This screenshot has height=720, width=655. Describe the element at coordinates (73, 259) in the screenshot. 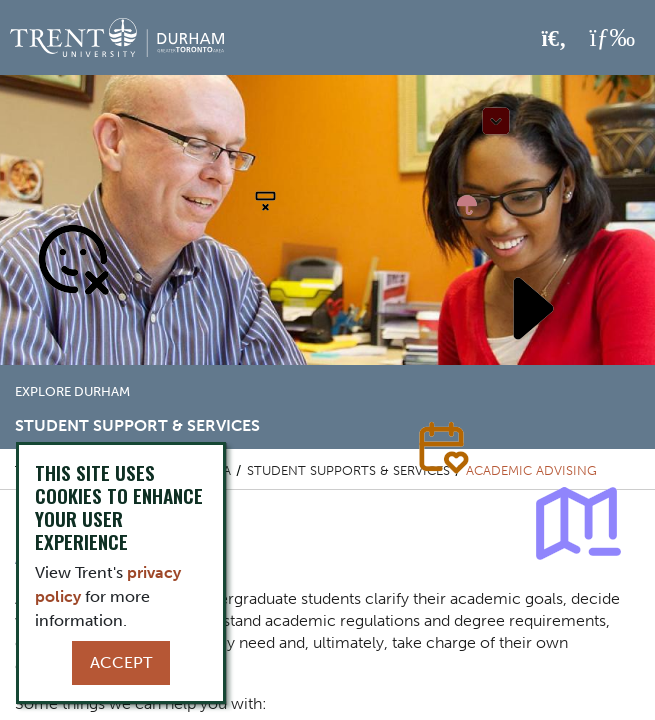

I see `remove or cancel a mood/reaction` at that location.